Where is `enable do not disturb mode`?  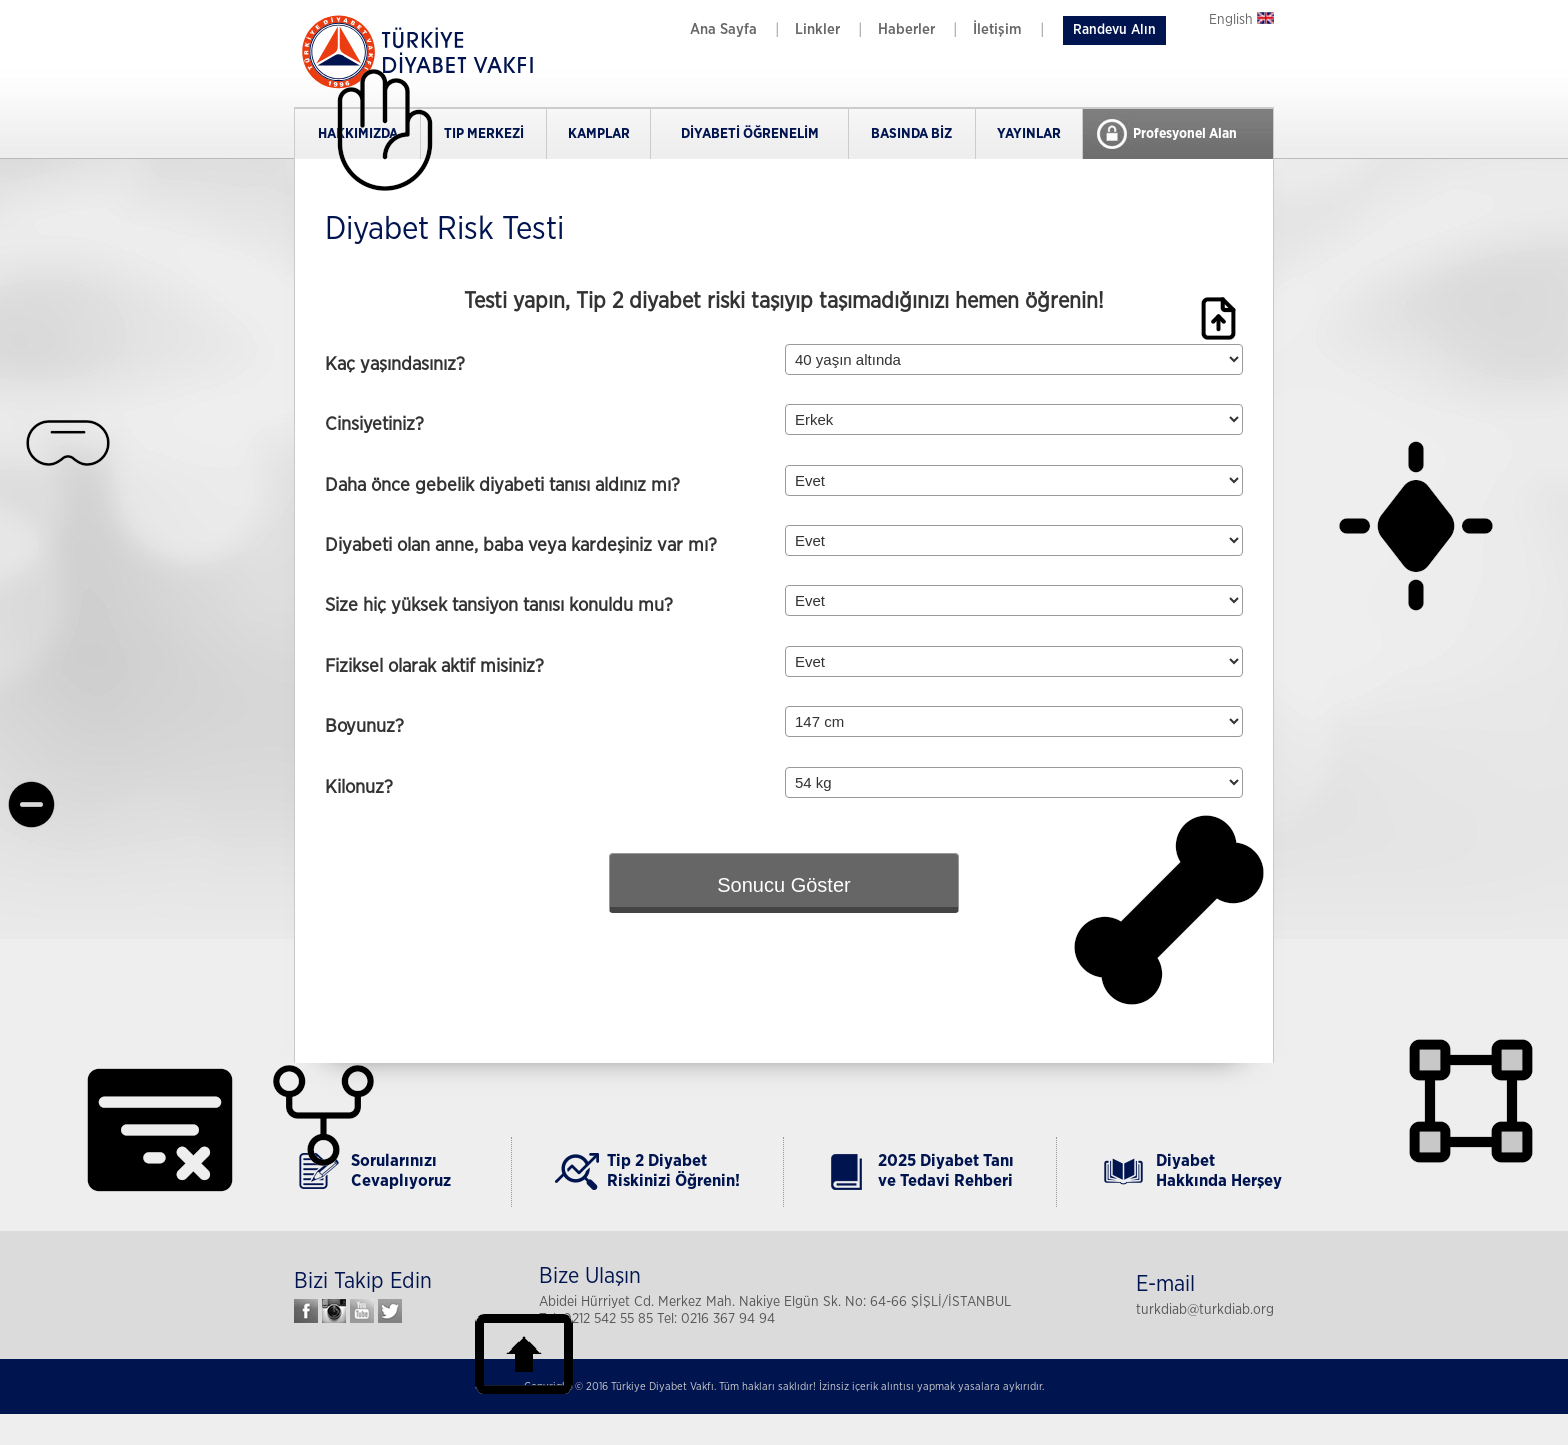
enable do not disturb mode is located at coordinates (31, 804).